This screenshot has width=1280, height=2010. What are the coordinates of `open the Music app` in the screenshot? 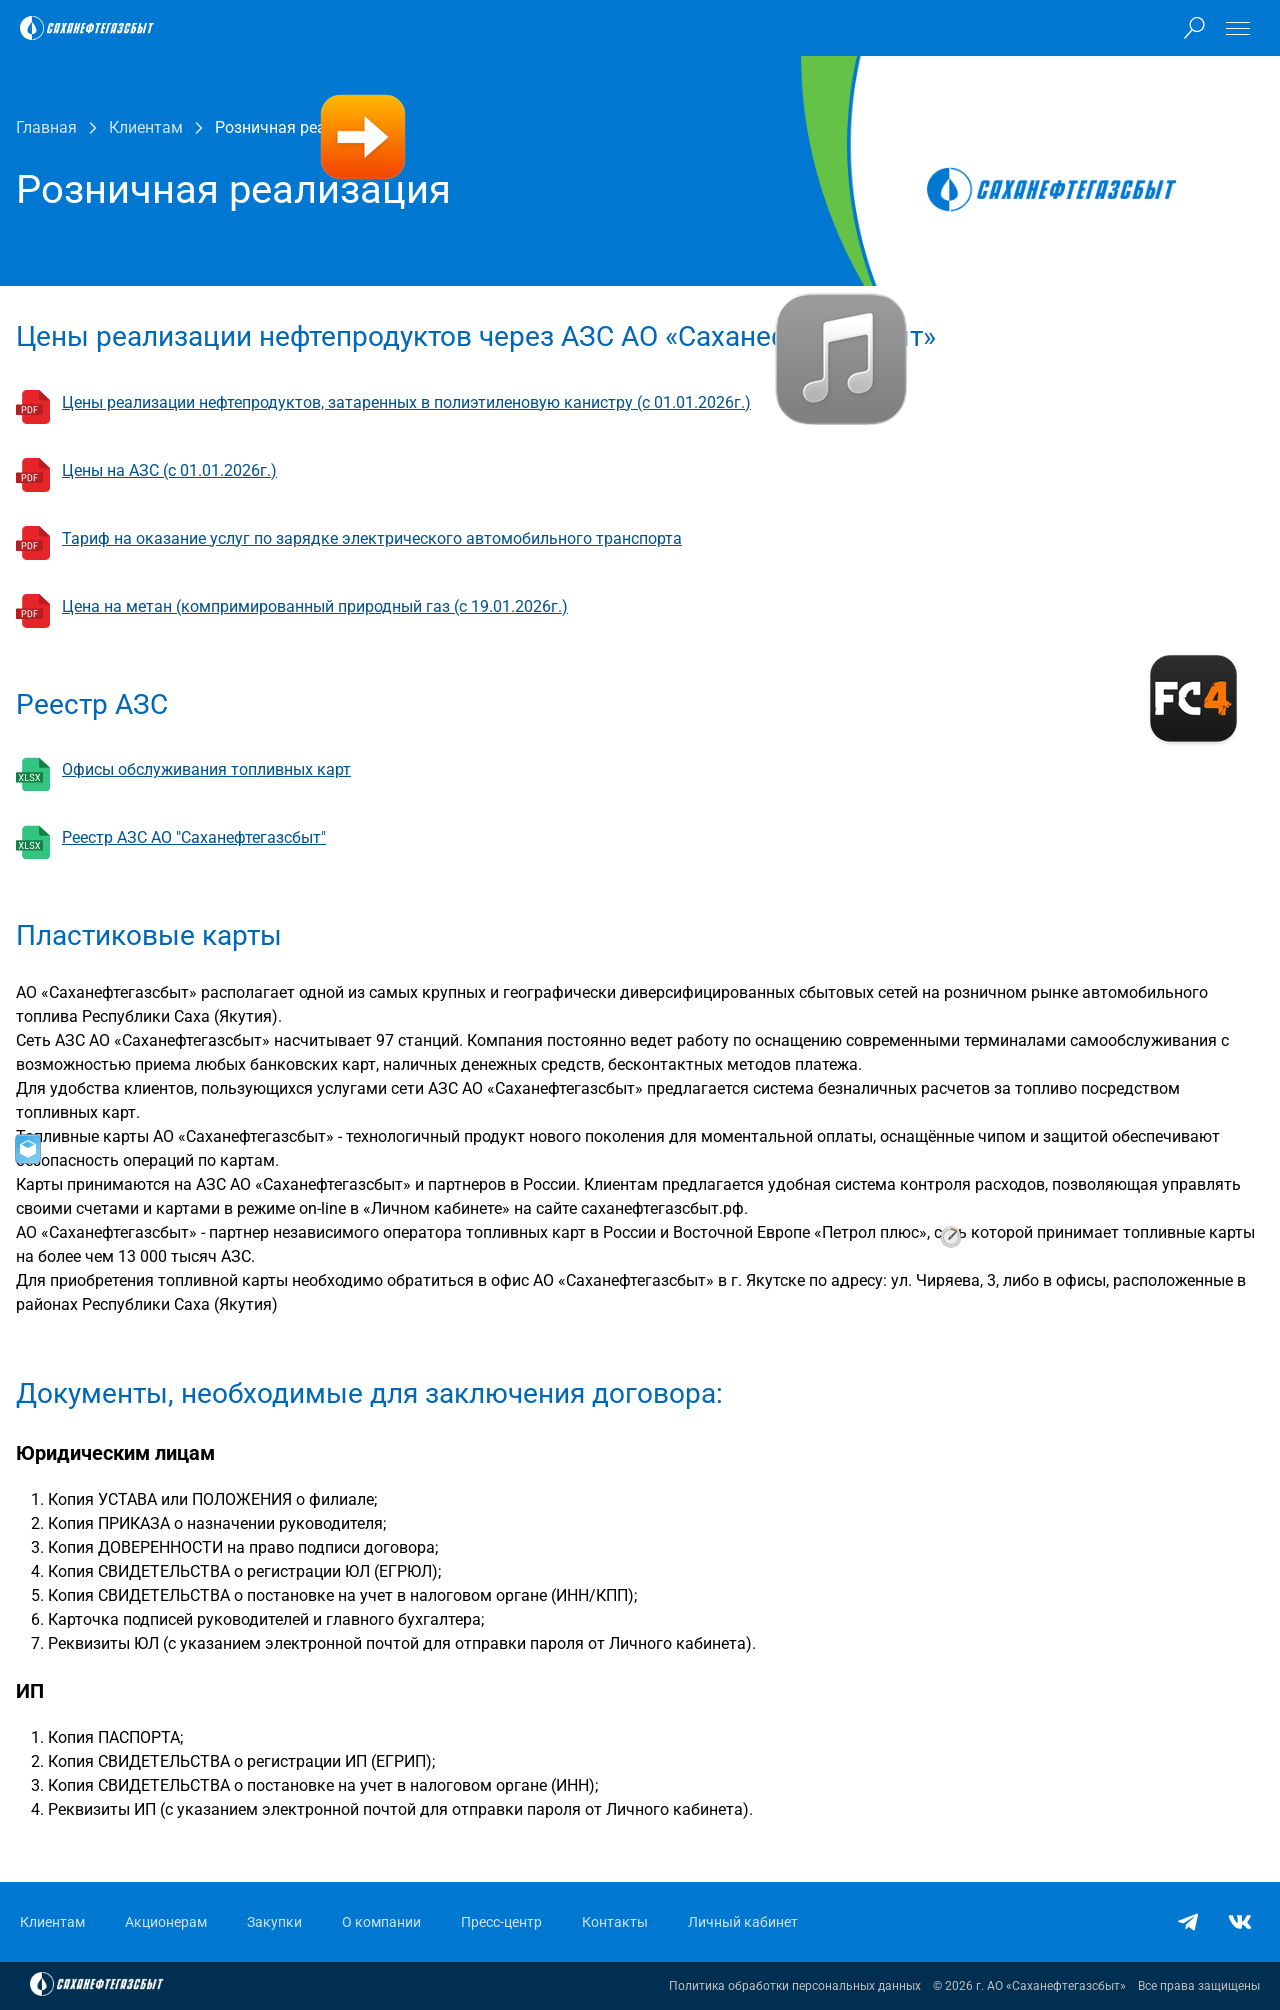 It's located at (841, 359).